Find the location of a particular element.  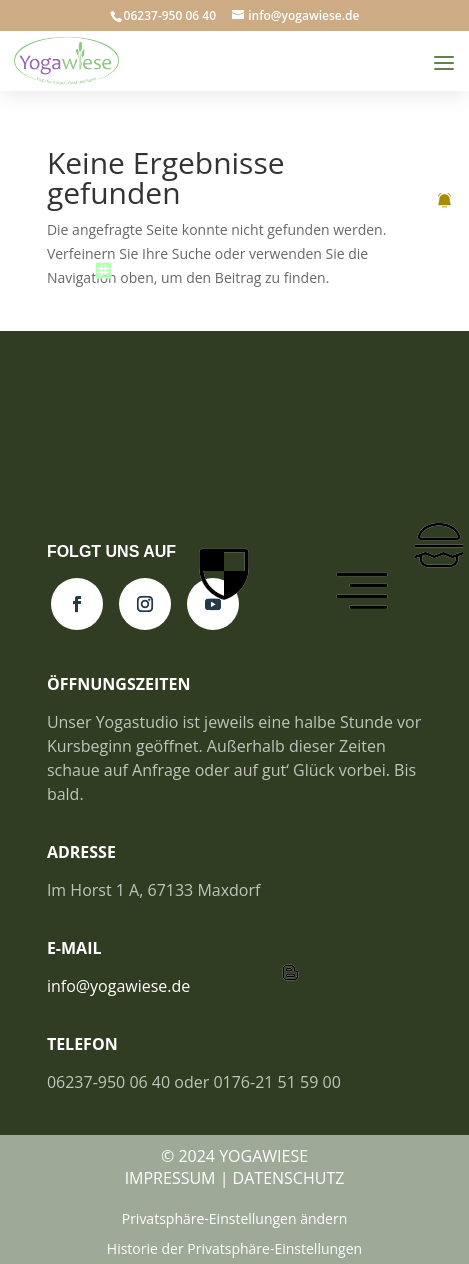

indicates active notifications or alerts is located at coordinates (444, 200).